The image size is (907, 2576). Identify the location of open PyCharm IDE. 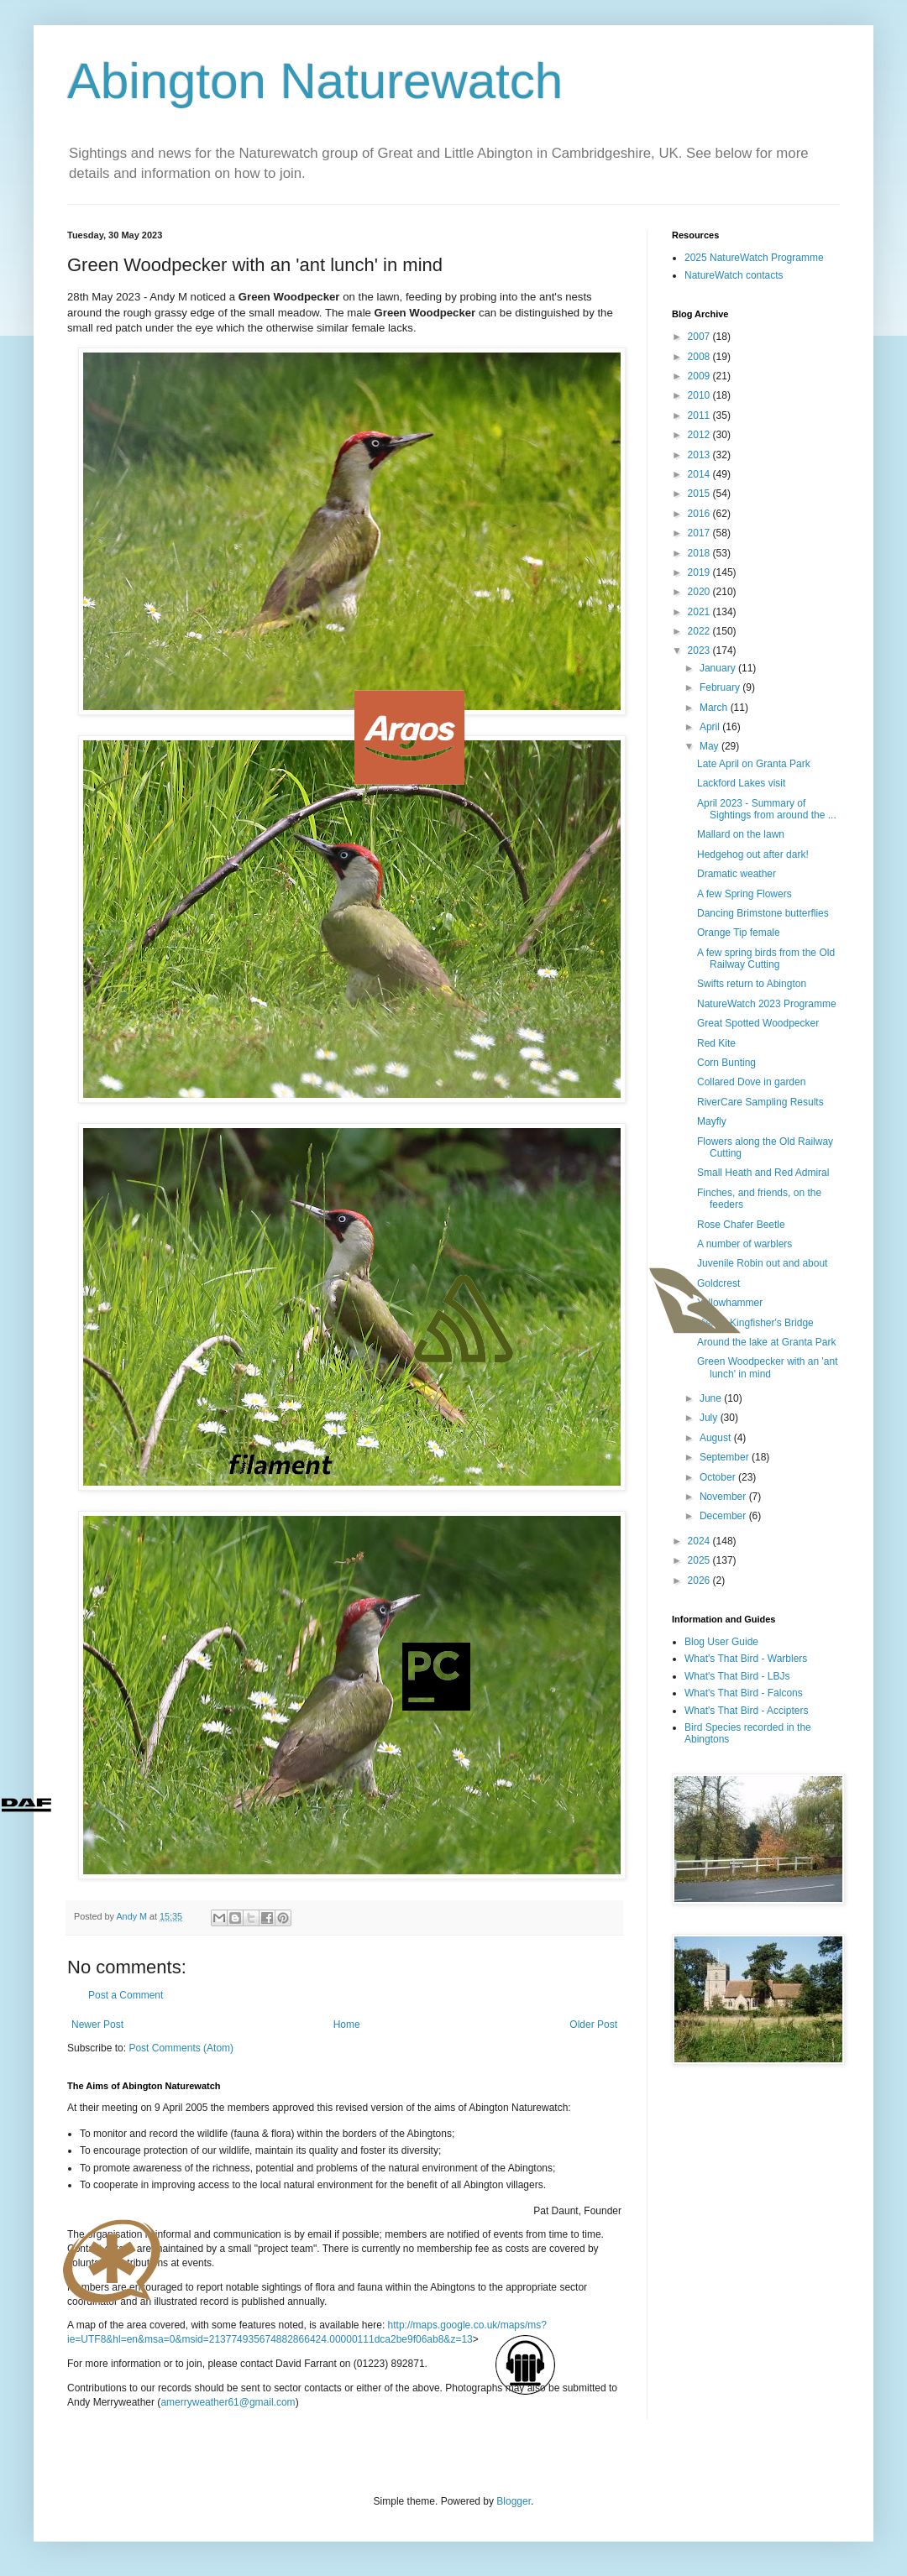
(436, 1676).